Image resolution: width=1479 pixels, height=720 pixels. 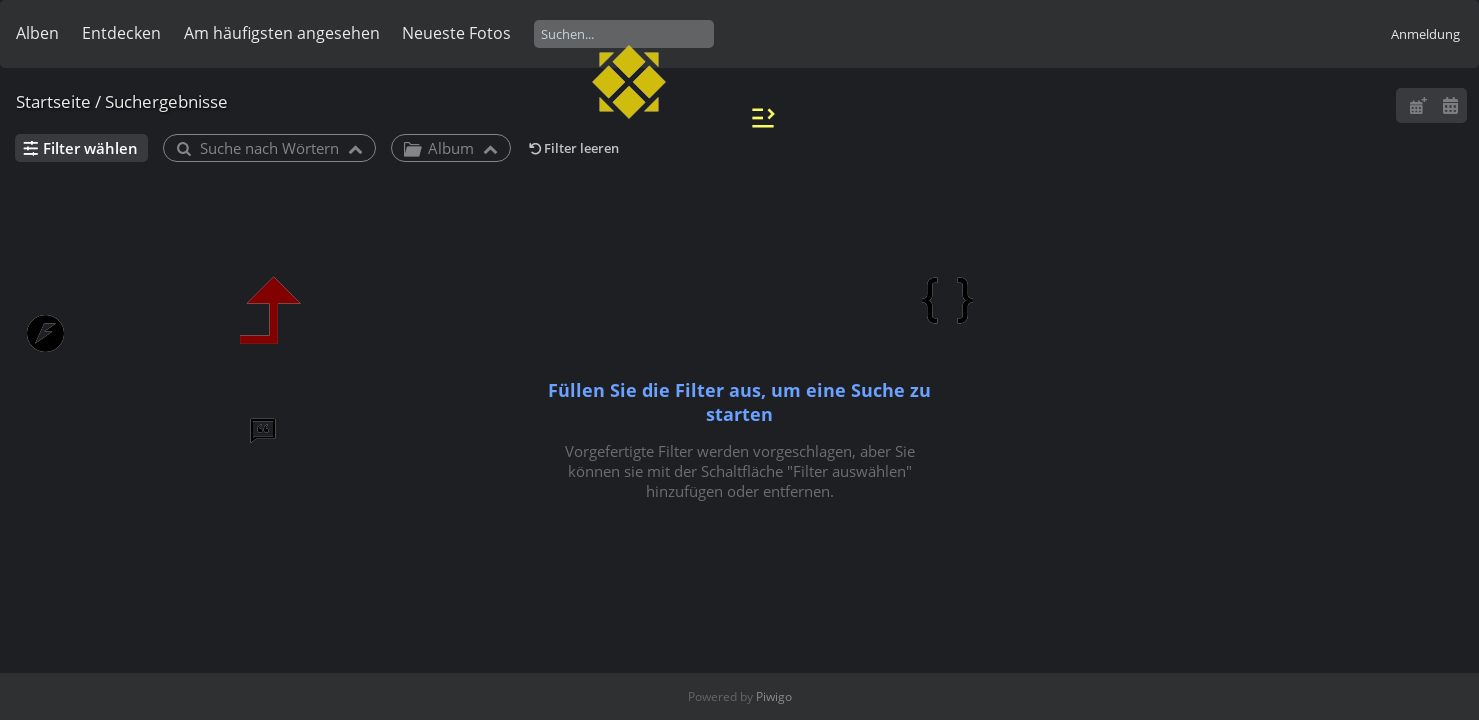 I want to click on access code editor or development tools, so click(x=947, y=300).